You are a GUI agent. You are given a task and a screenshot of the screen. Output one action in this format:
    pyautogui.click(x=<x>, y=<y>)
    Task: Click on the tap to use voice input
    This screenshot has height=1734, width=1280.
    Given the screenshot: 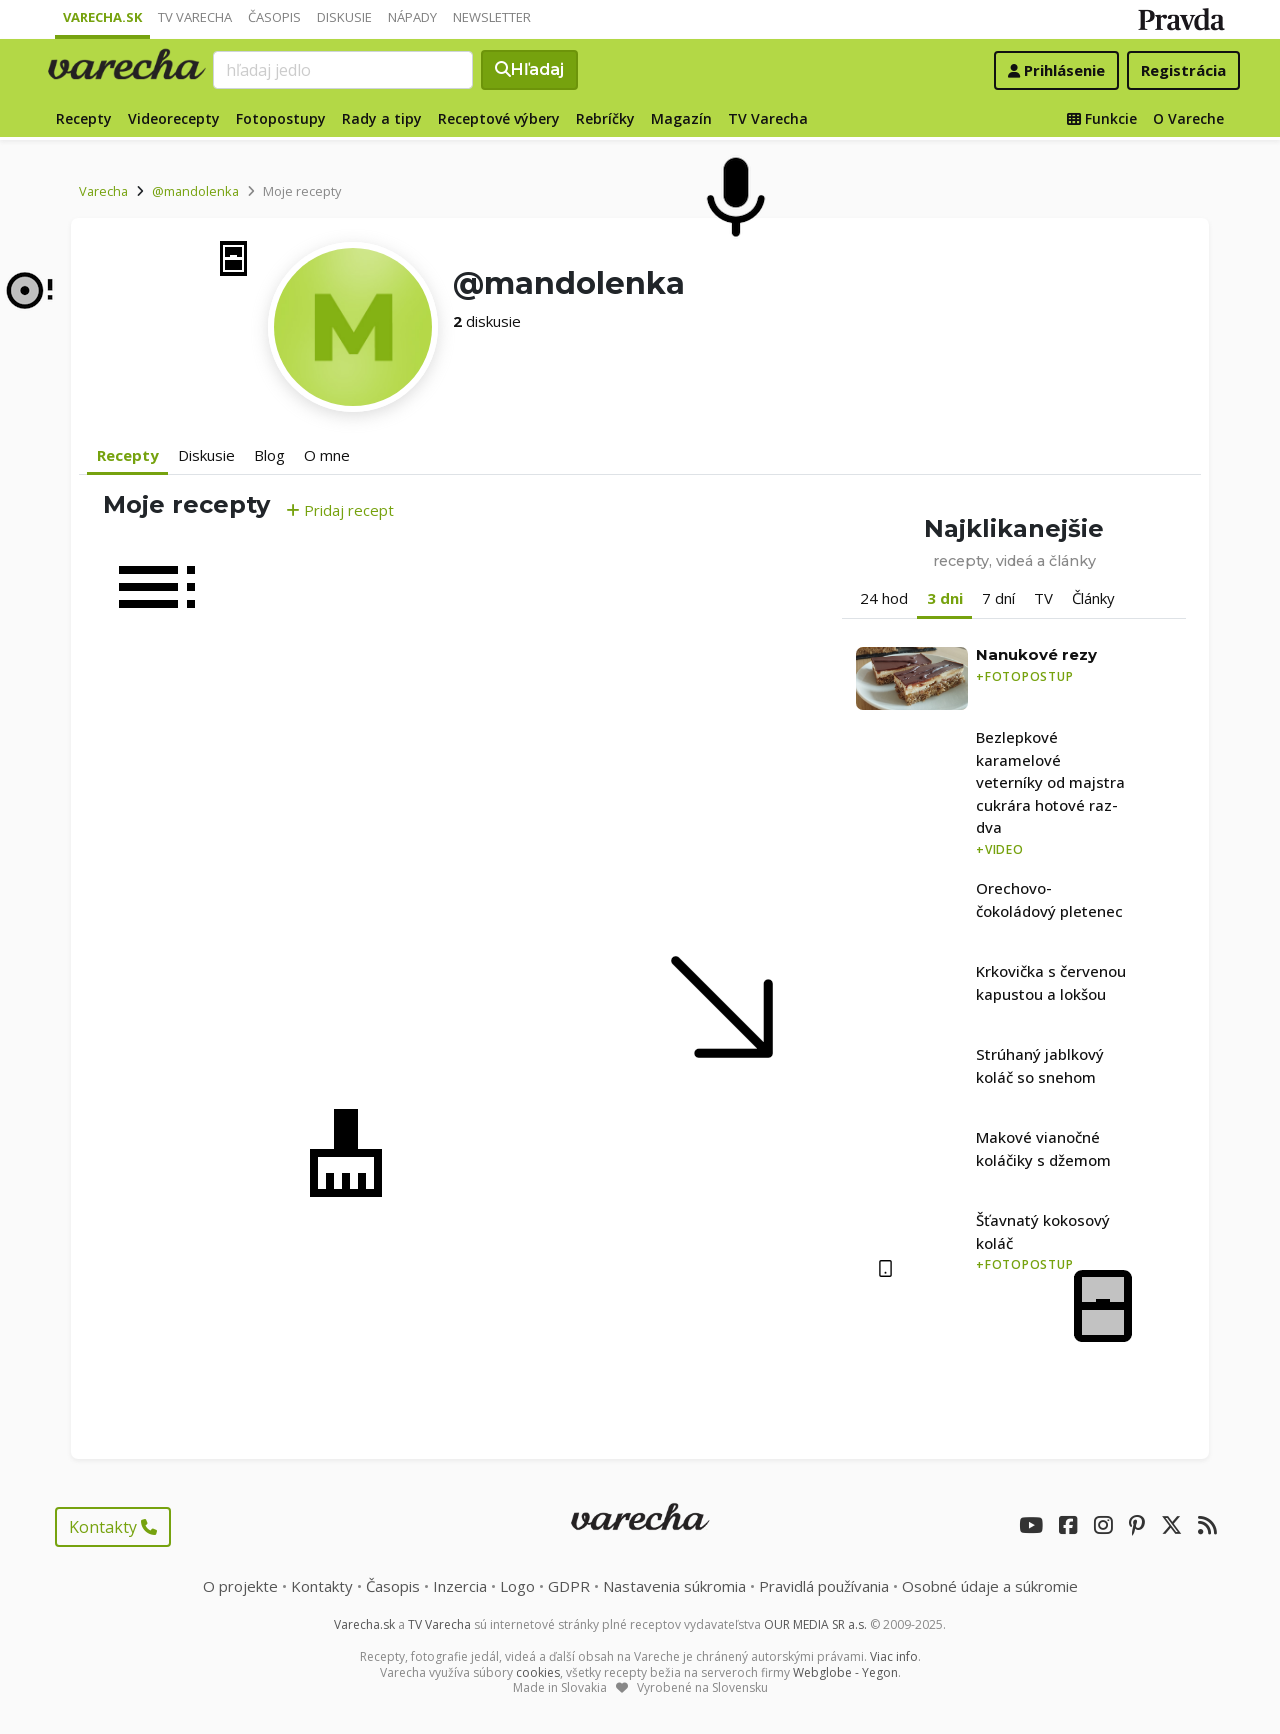 What is the action you would take?
    pyautogui.click(x=736, y=195)
    